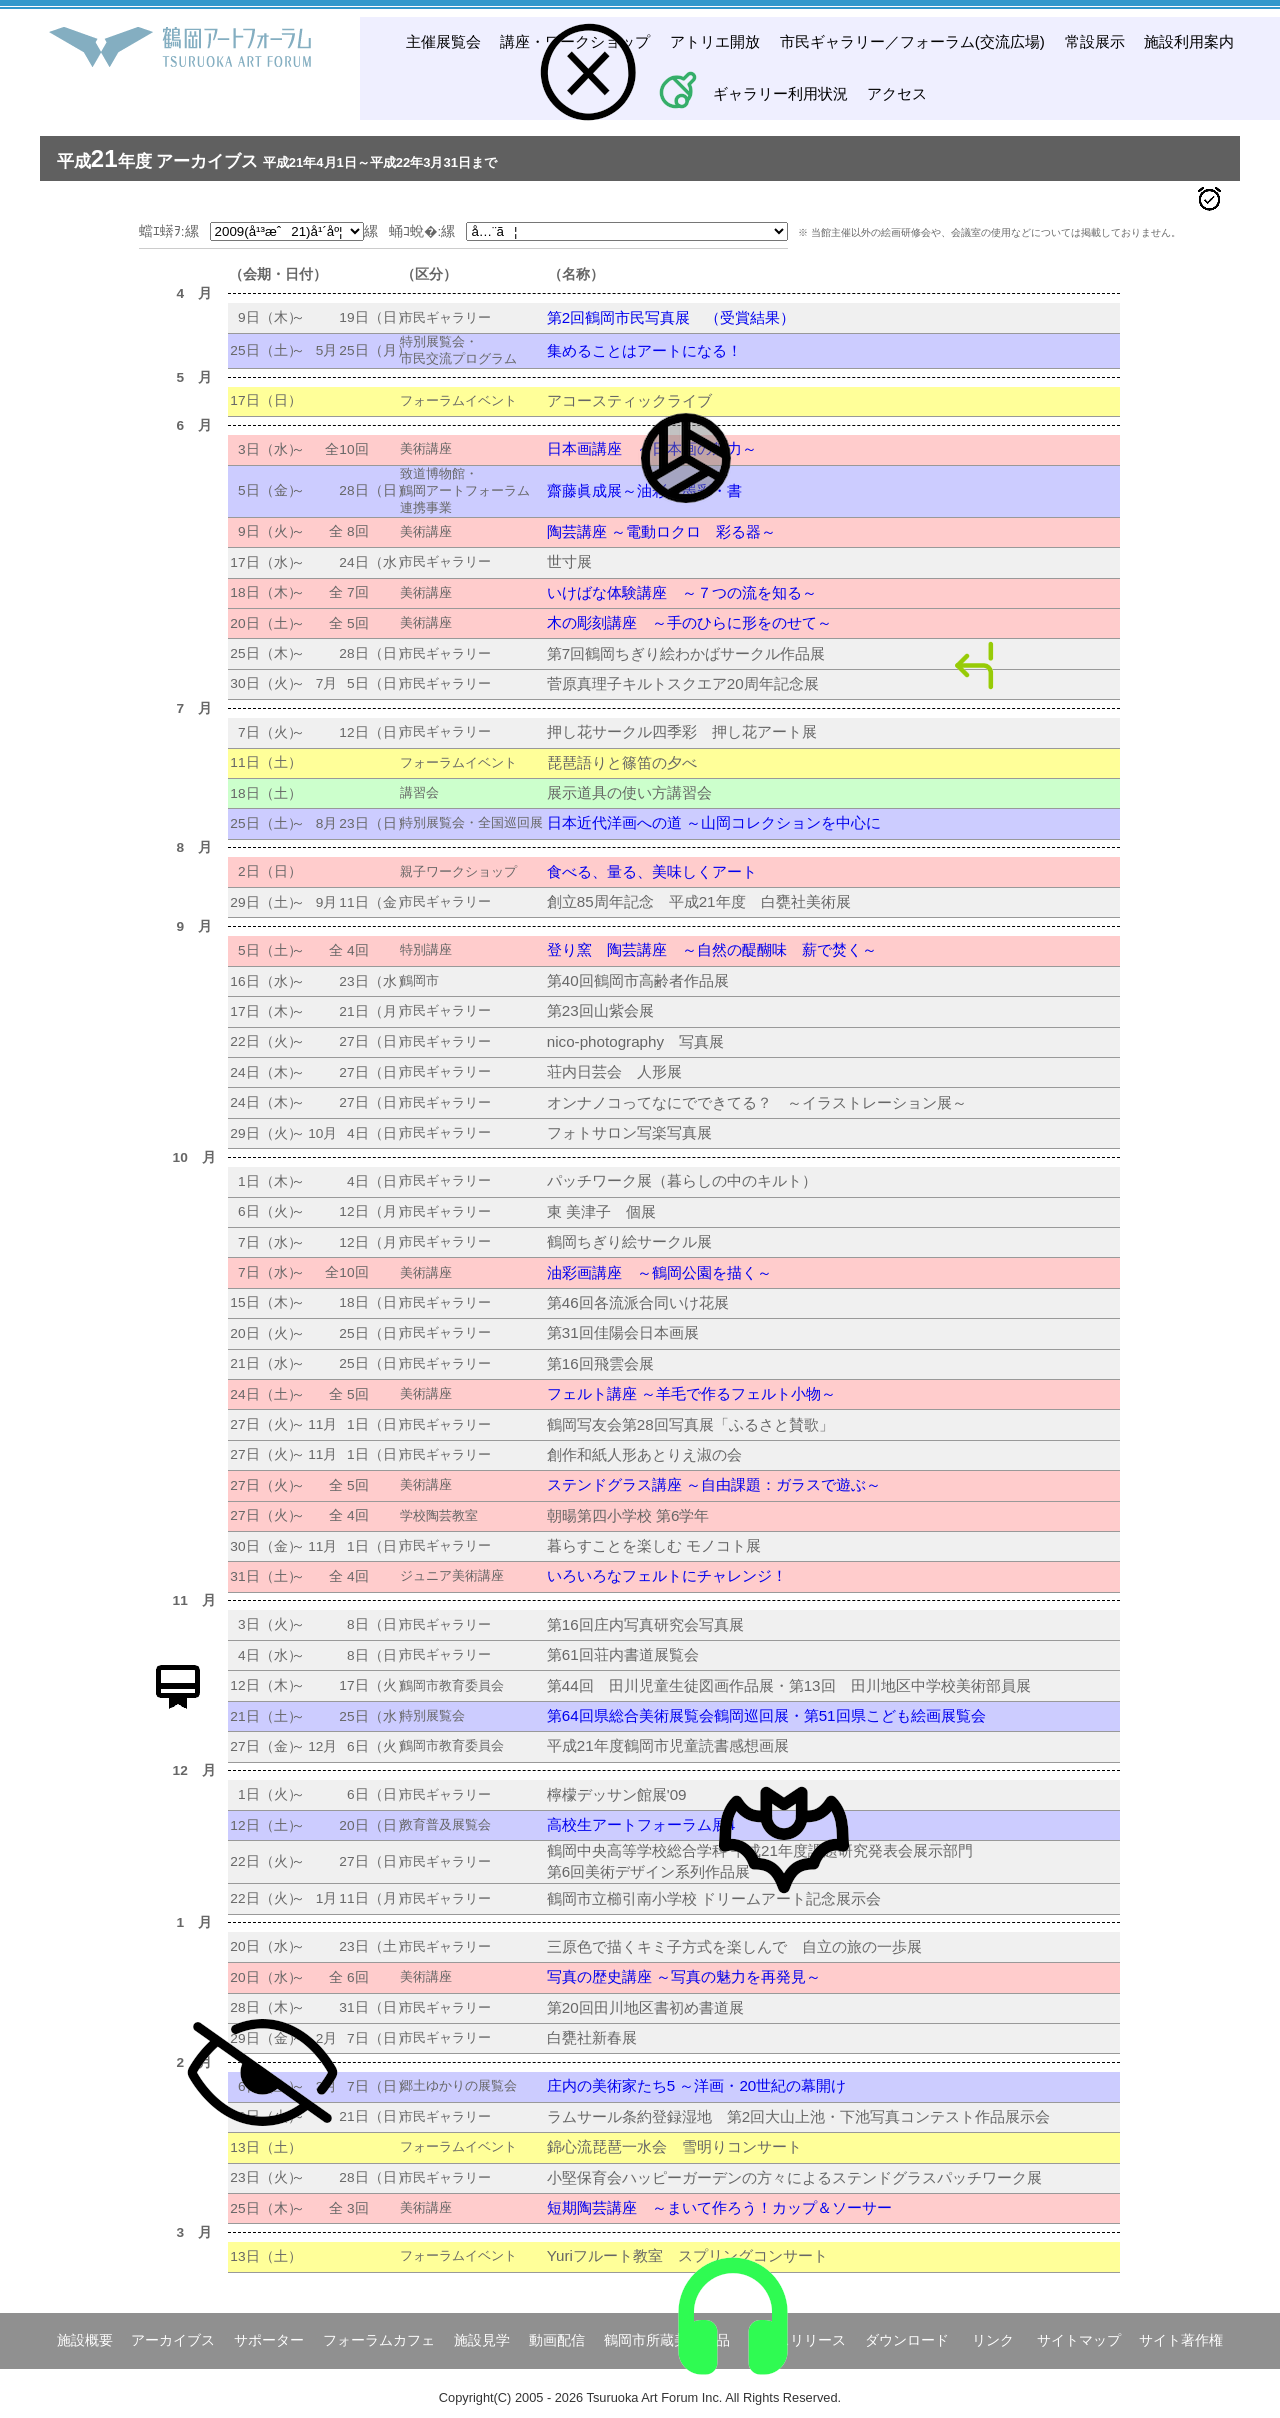 The image size is (1280, 2418). Describe the element at coordinates (733, 2320) in the screenshot. I see `listen to audio or music` at that location.